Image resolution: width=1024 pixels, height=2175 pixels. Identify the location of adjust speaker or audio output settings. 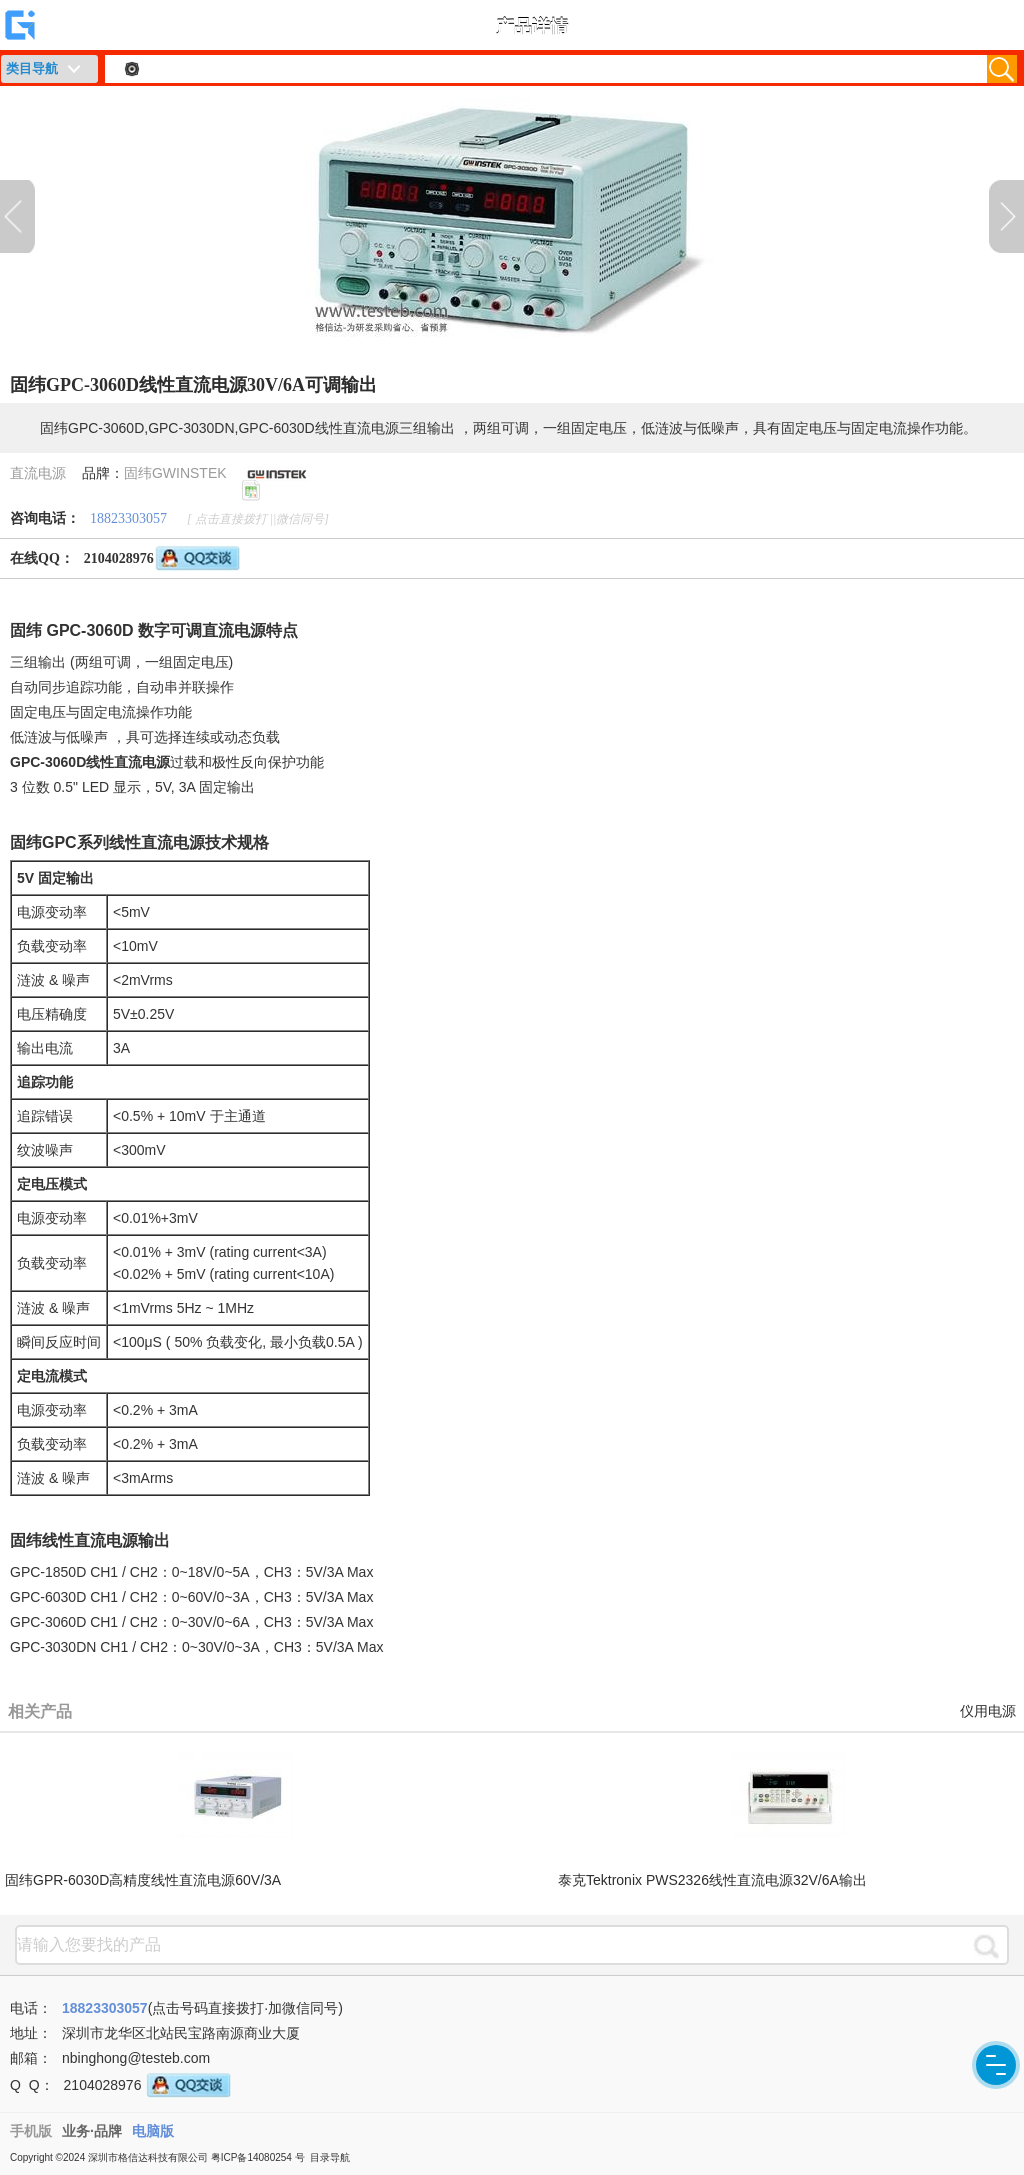
(132, 69).